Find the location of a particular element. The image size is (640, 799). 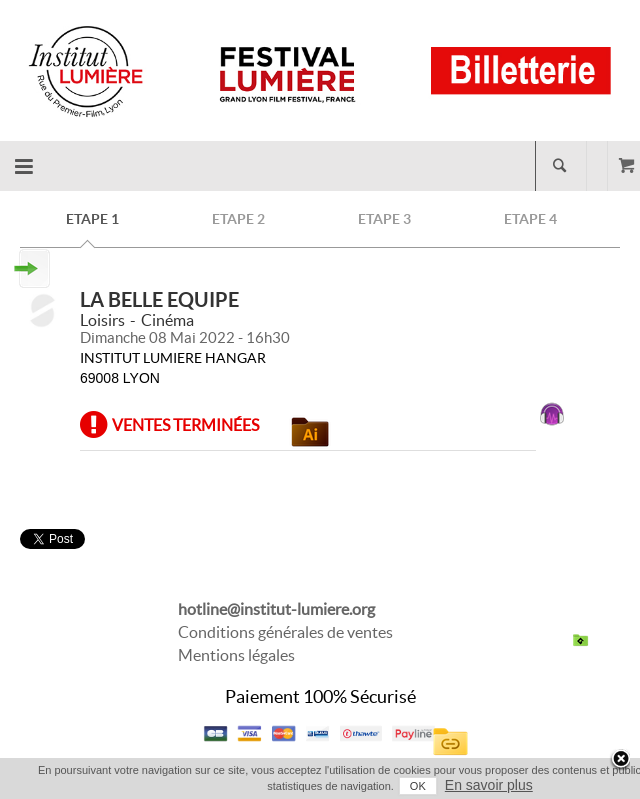

import a document or file is located at coordinates (34, 268).